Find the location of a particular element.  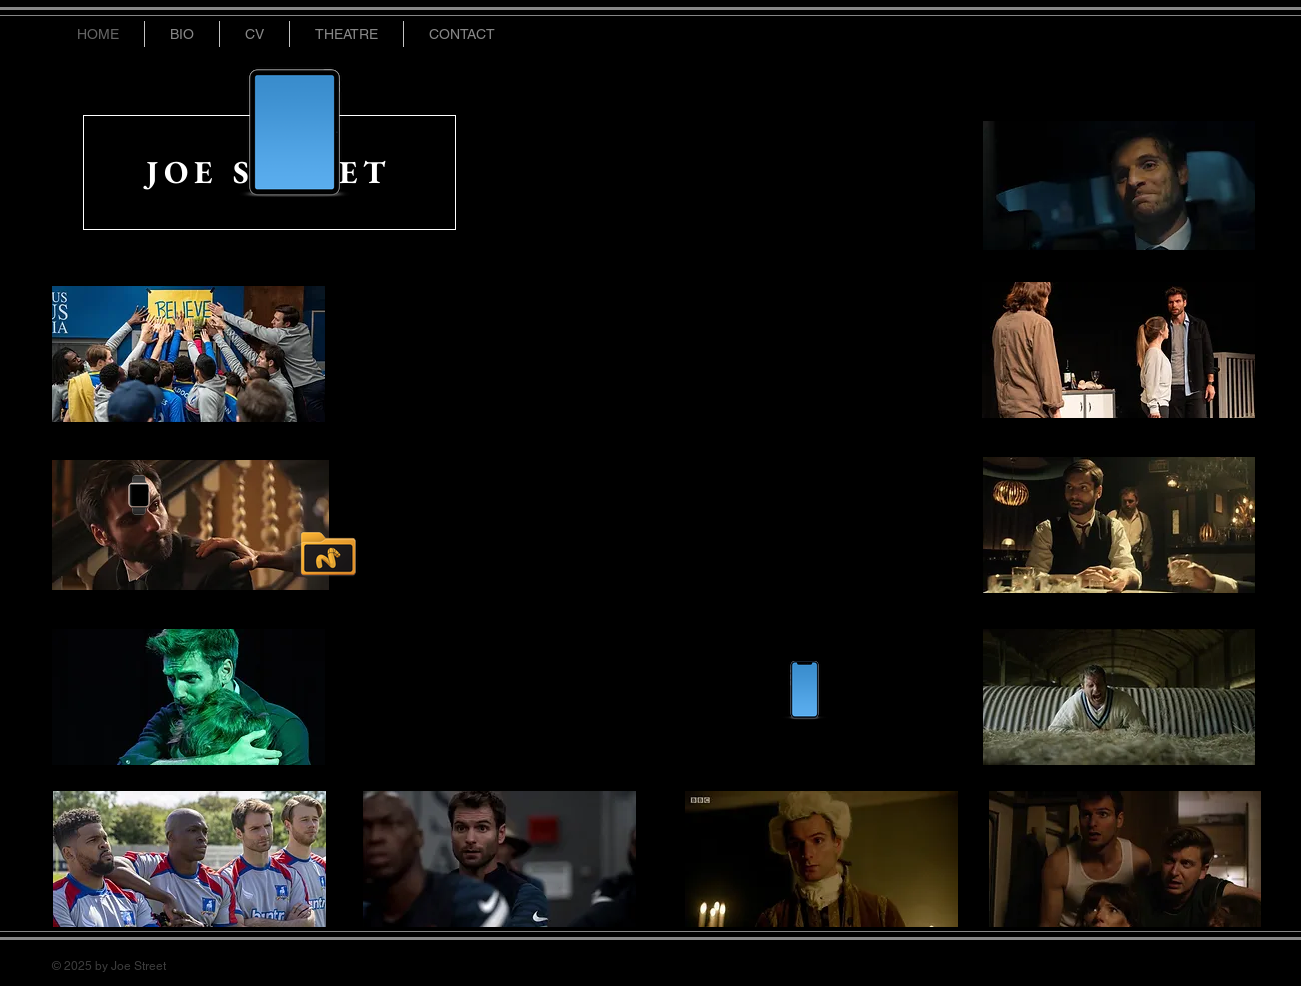

open the Modo 3D modeling application folder is located at coordinates (328, 555).